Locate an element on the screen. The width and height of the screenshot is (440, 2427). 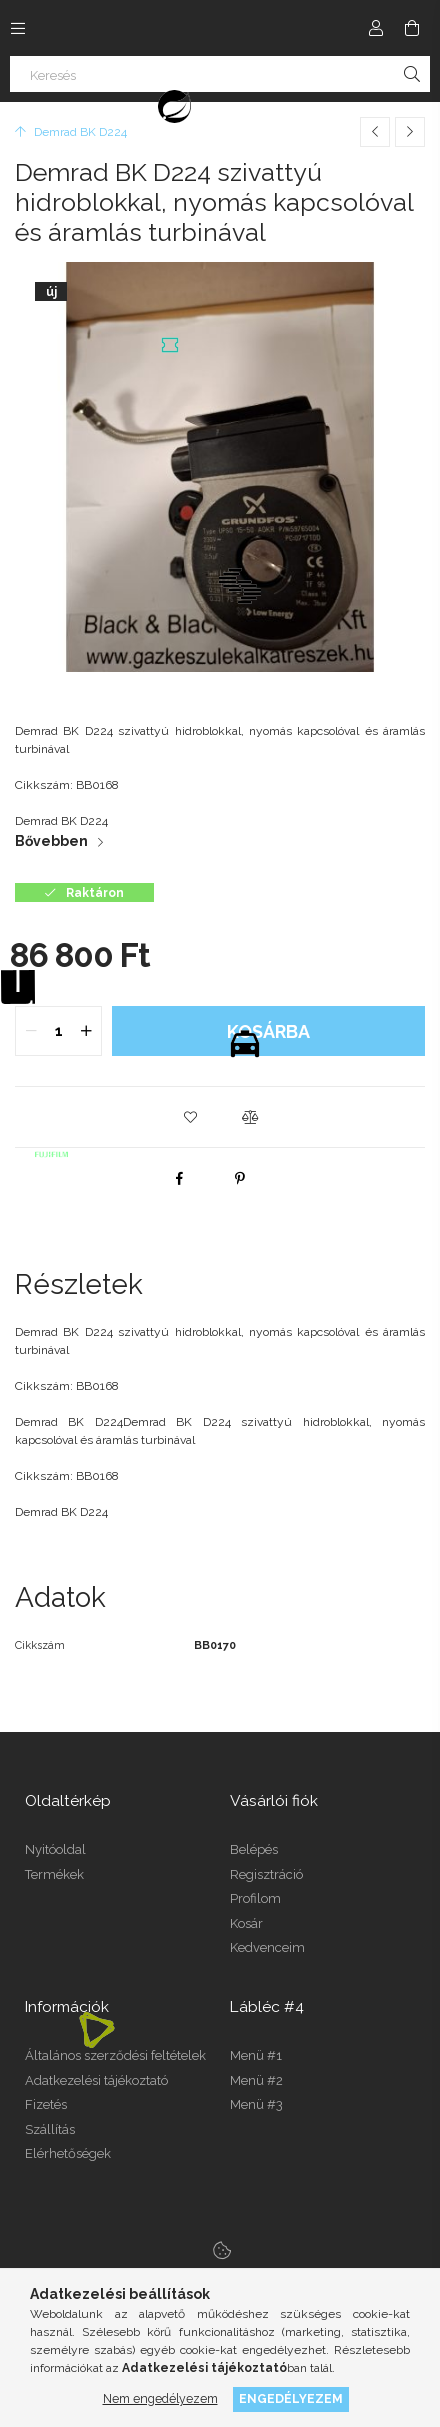
Contentstack logo is located at coordinates (240, 586).